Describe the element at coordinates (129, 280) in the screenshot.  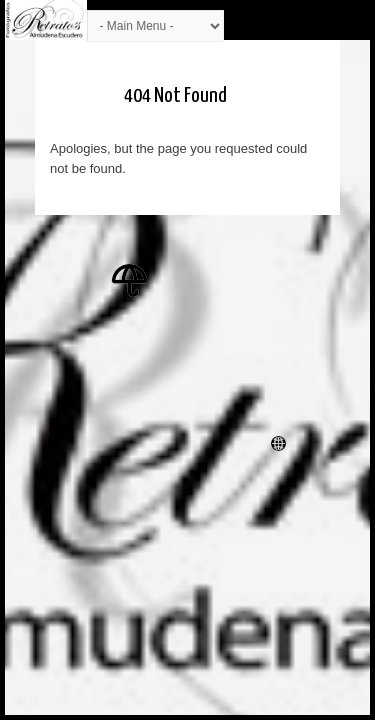
I see `view weather protection or rain forecast` at that location.